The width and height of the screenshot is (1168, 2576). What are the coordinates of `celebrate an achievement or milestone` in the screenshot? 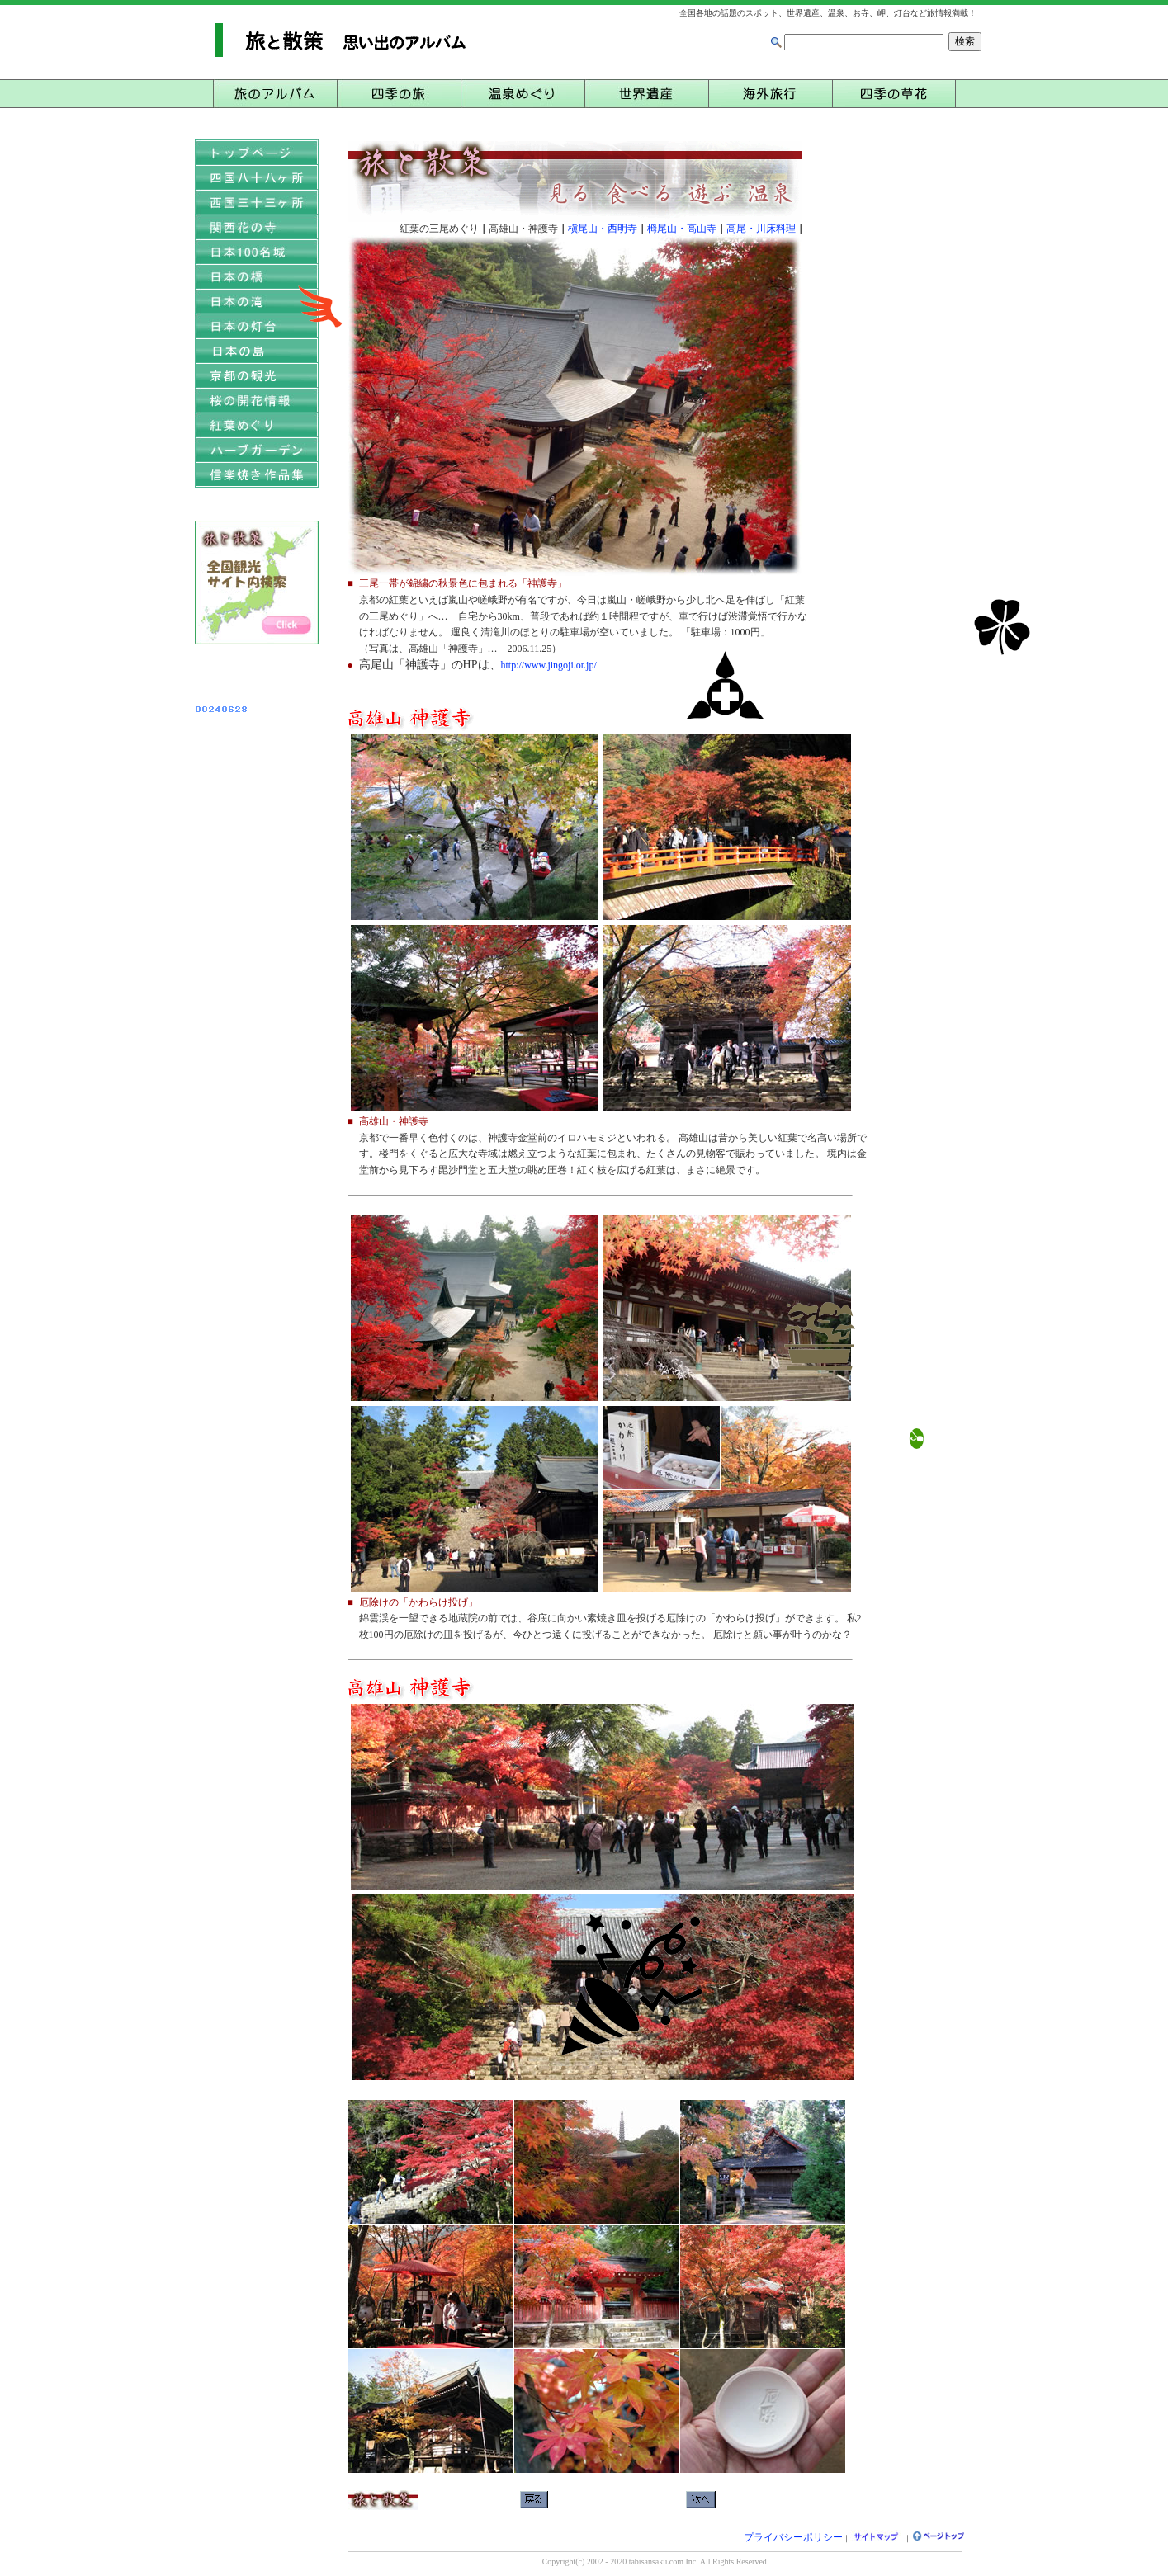 It's located at (631, 1985).